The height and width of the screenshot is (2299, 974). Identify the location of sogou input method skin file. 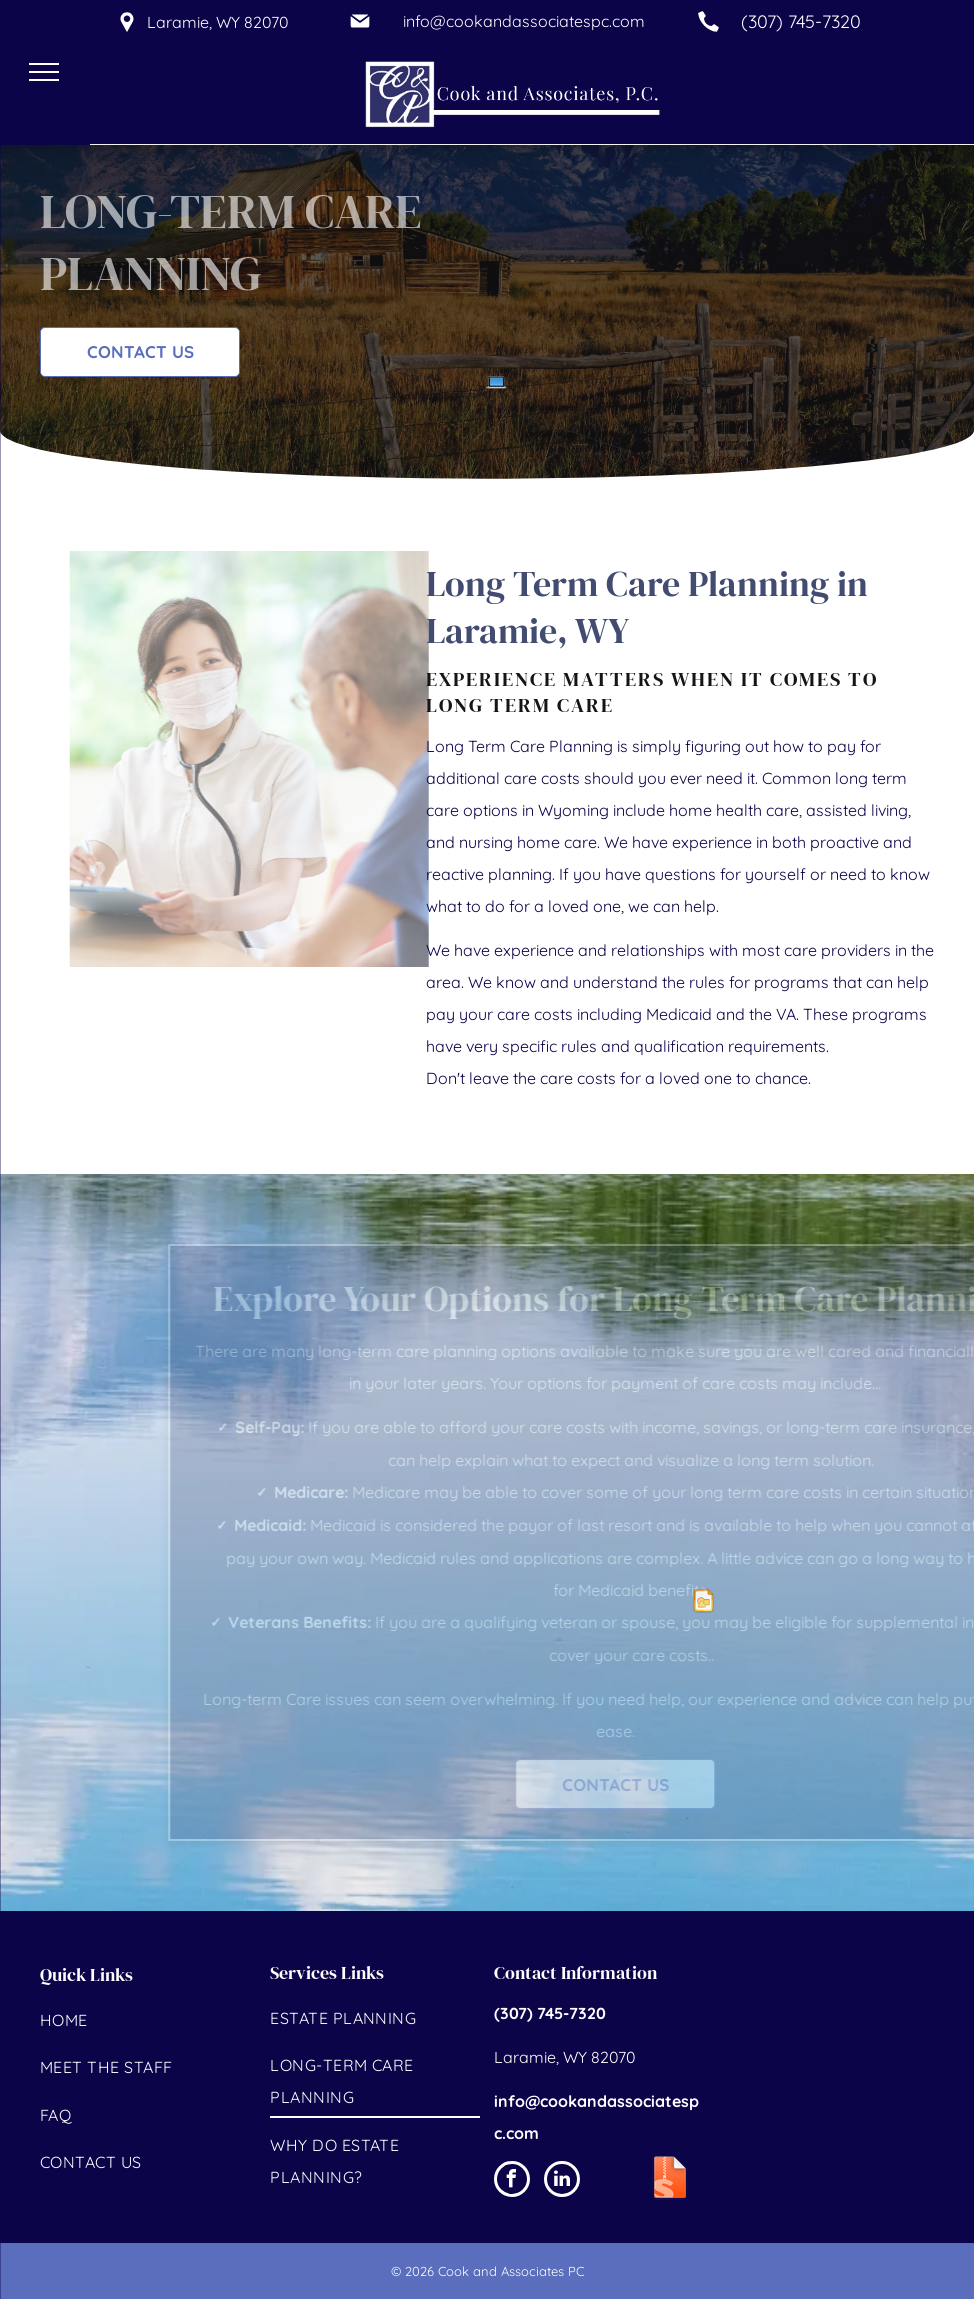
(670, 2178).